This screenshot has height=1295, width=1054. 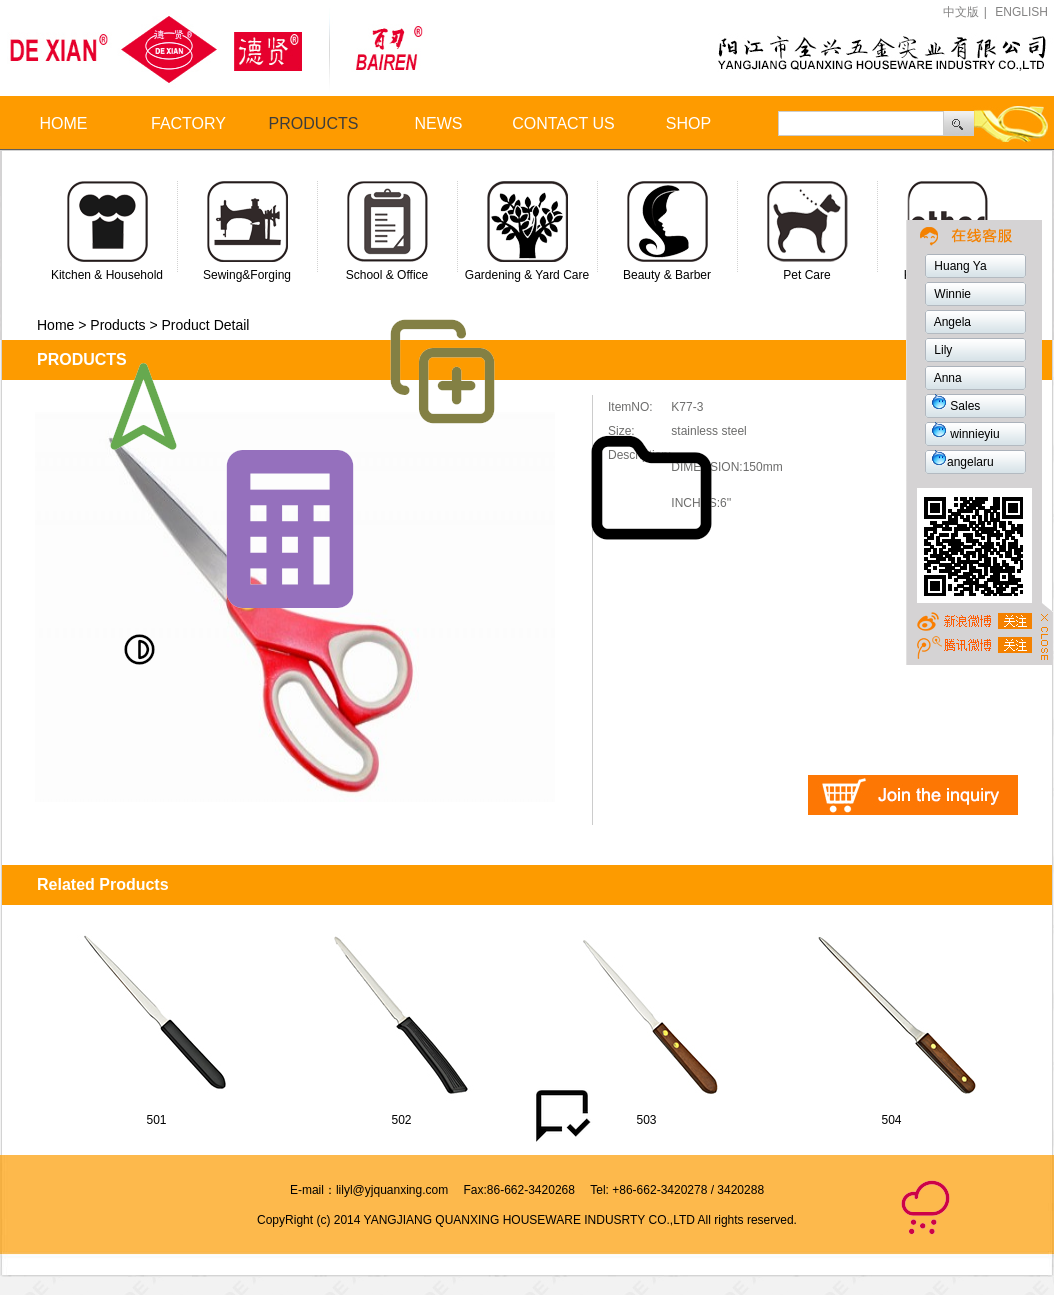 I want to click on mark a message as read, so click(x=562, y=1116).